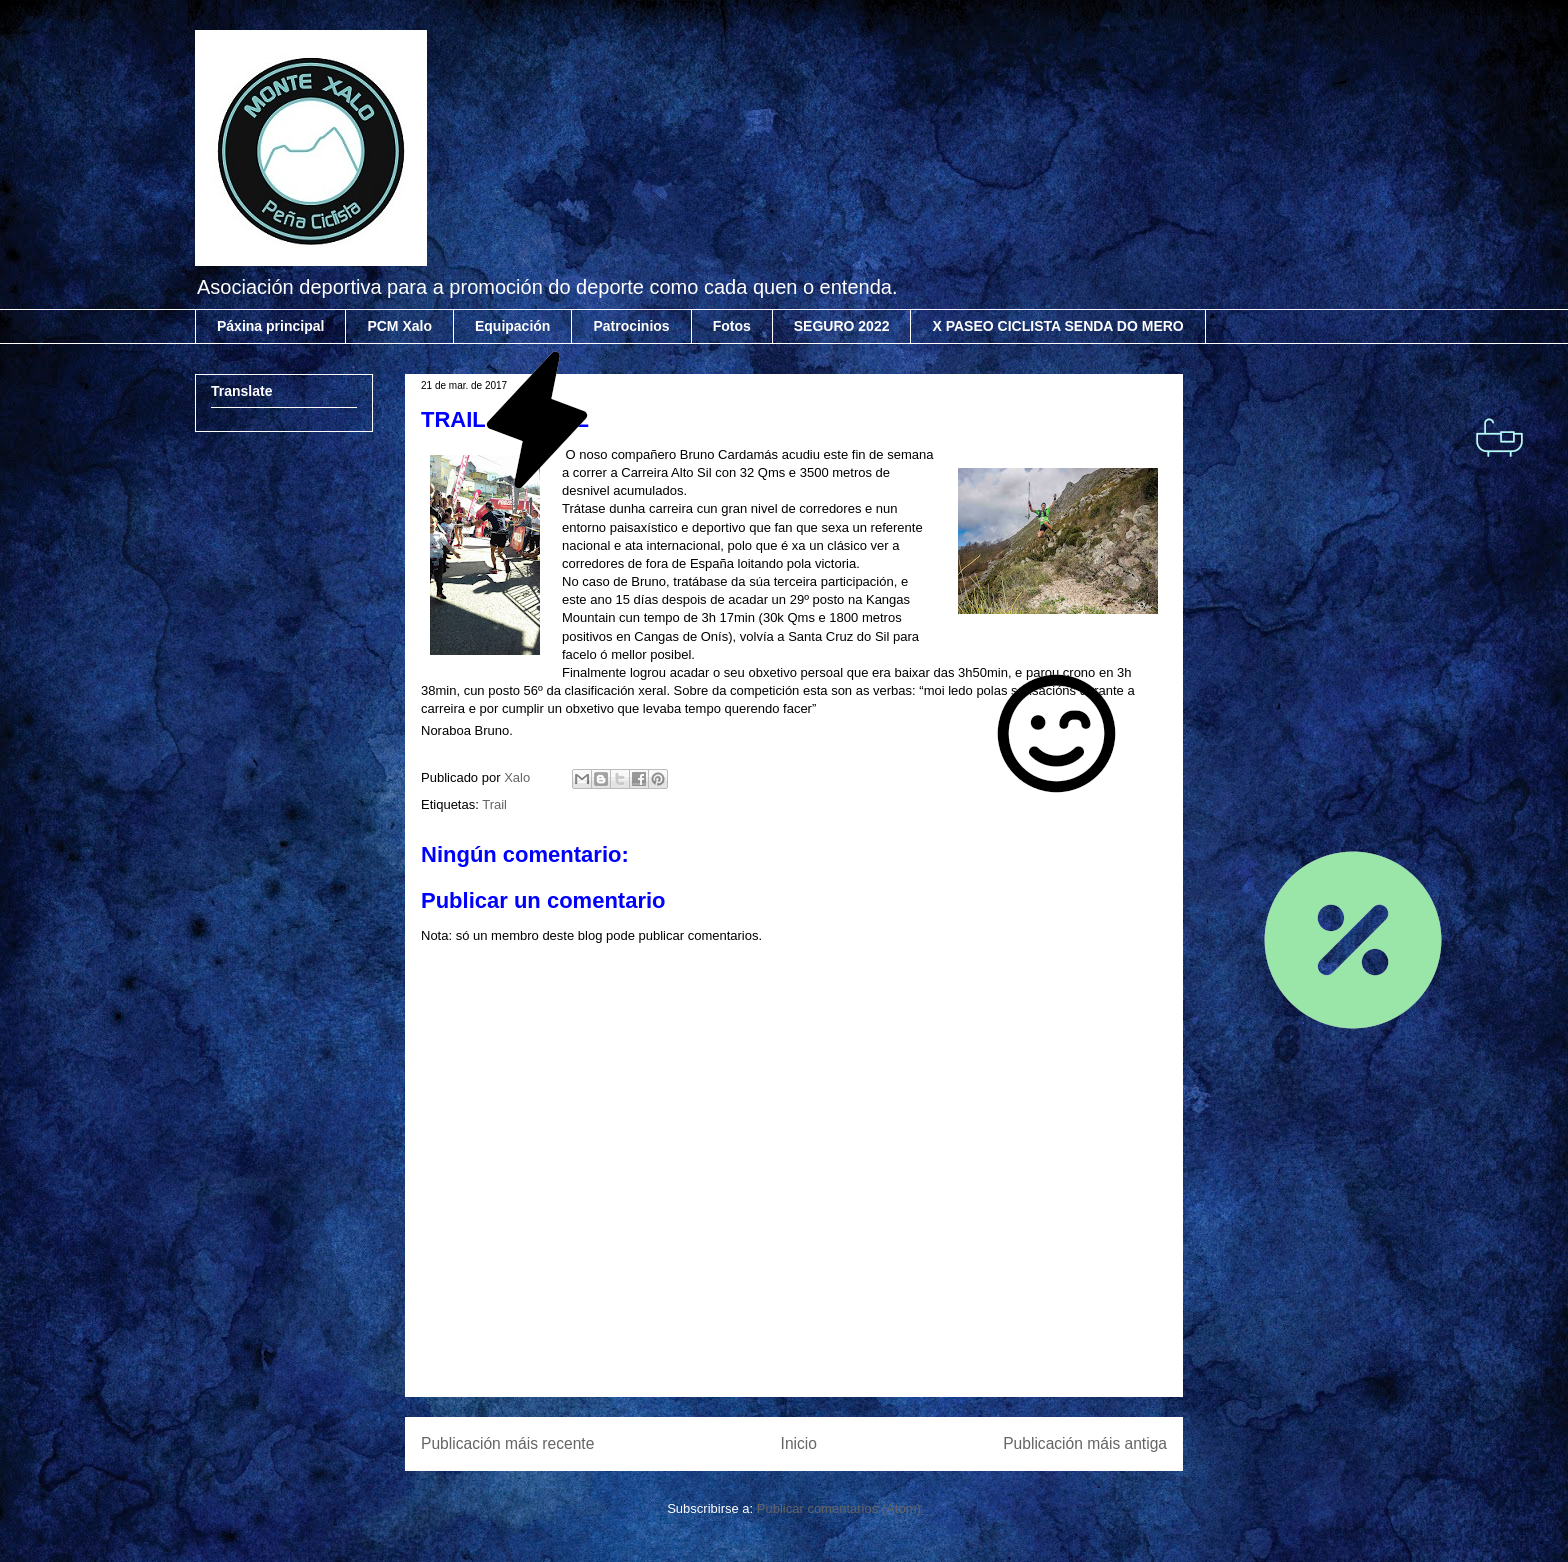 This screenshot has height=1562, width=1568. I want to click on view bathroom amenities, so click(1499, 438).